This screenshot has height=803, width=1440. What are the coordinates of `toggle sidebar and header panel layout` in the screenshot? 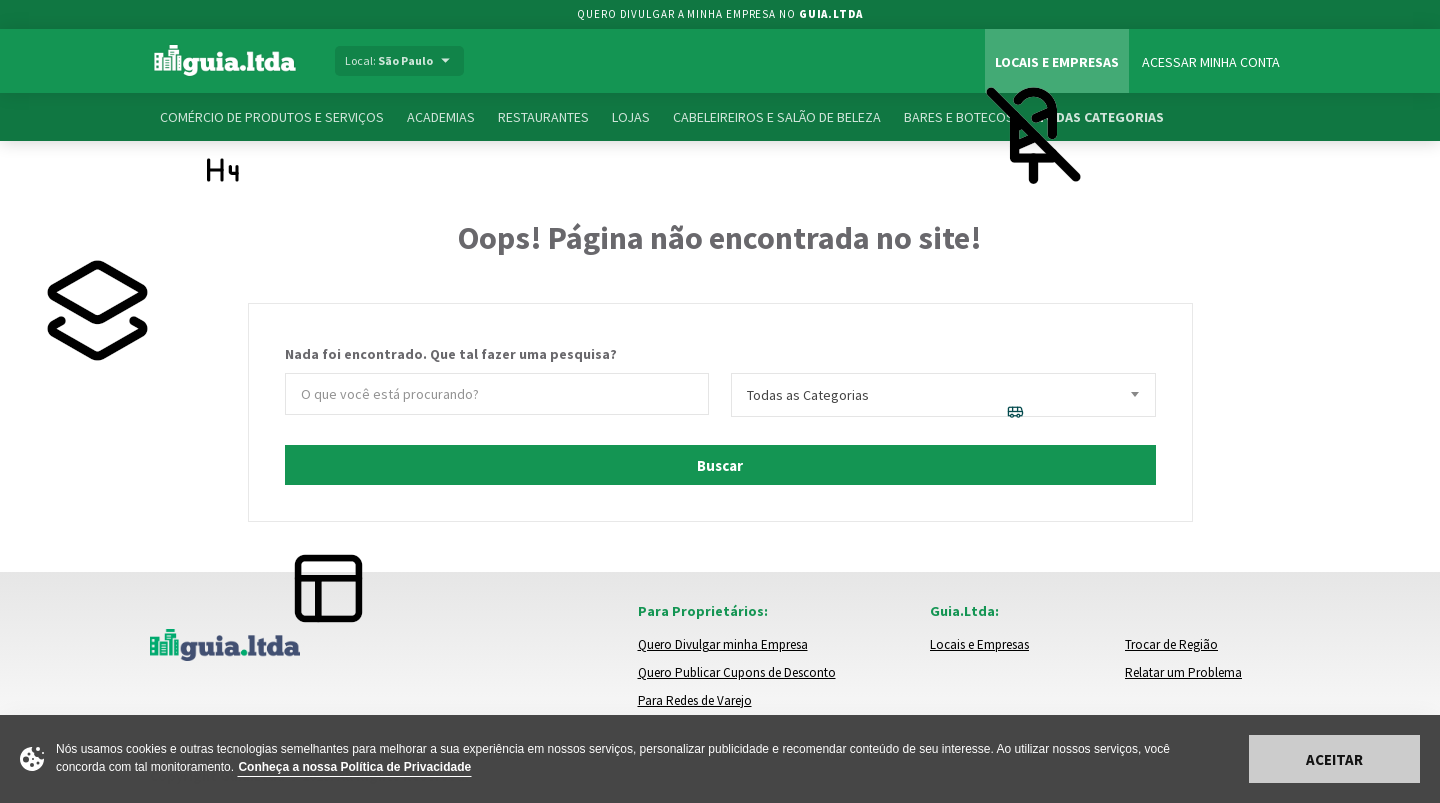 It's located at (328, 588).